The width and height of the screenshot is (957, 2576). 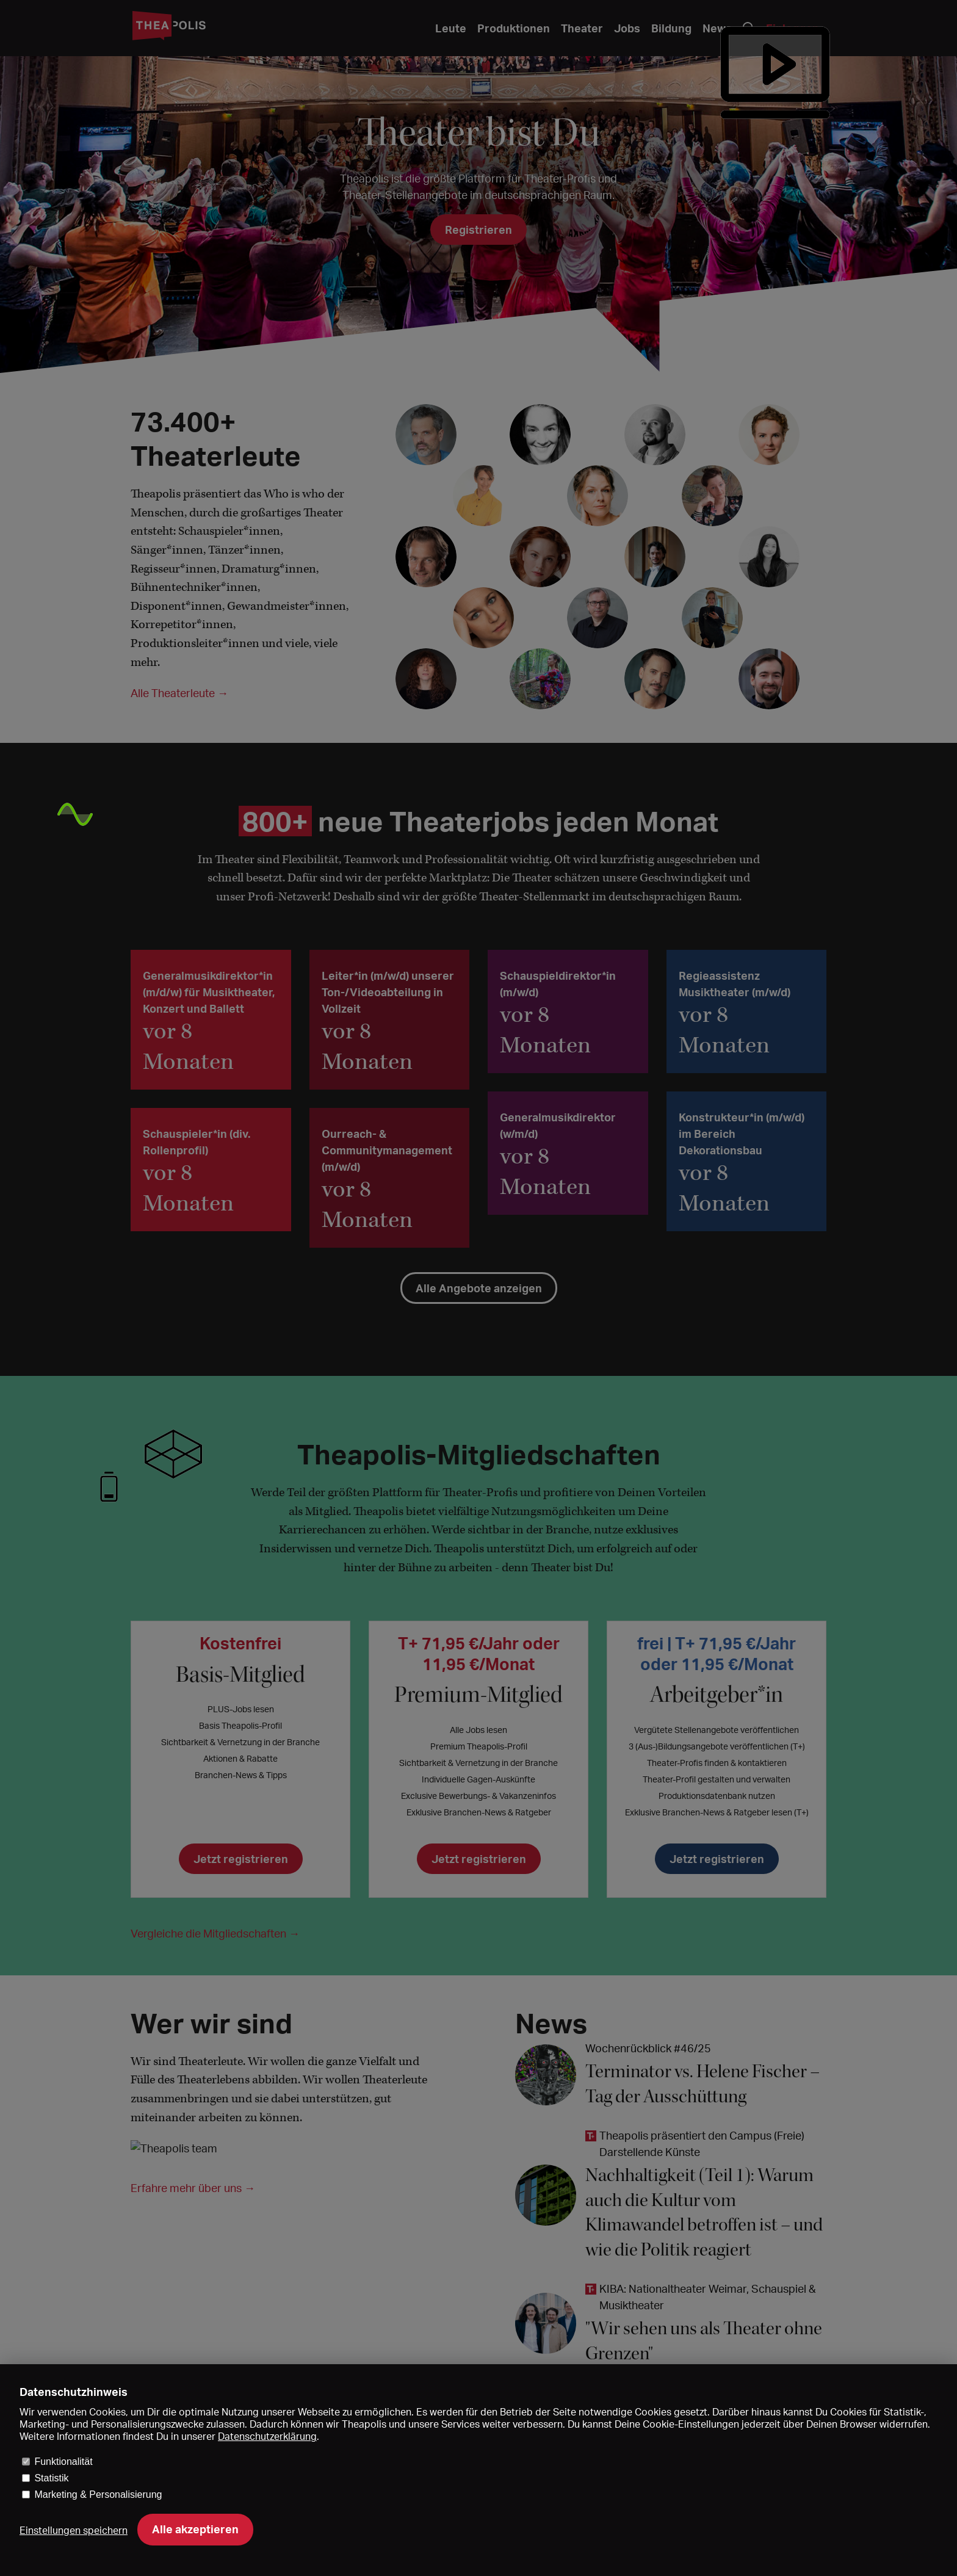 What do you see at coordinates (75, 814) in the screenshot?
I see `adjust audio or sound wave settings` at bounding box center [75, 814].